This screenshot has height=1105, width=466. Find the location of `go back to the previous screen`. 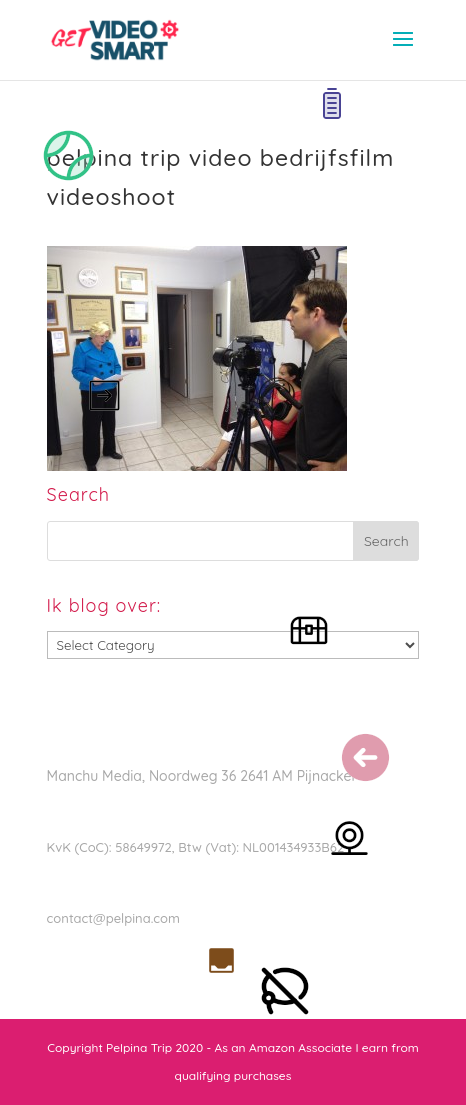

go back to the previous screen is located at coordinates (365, 757).